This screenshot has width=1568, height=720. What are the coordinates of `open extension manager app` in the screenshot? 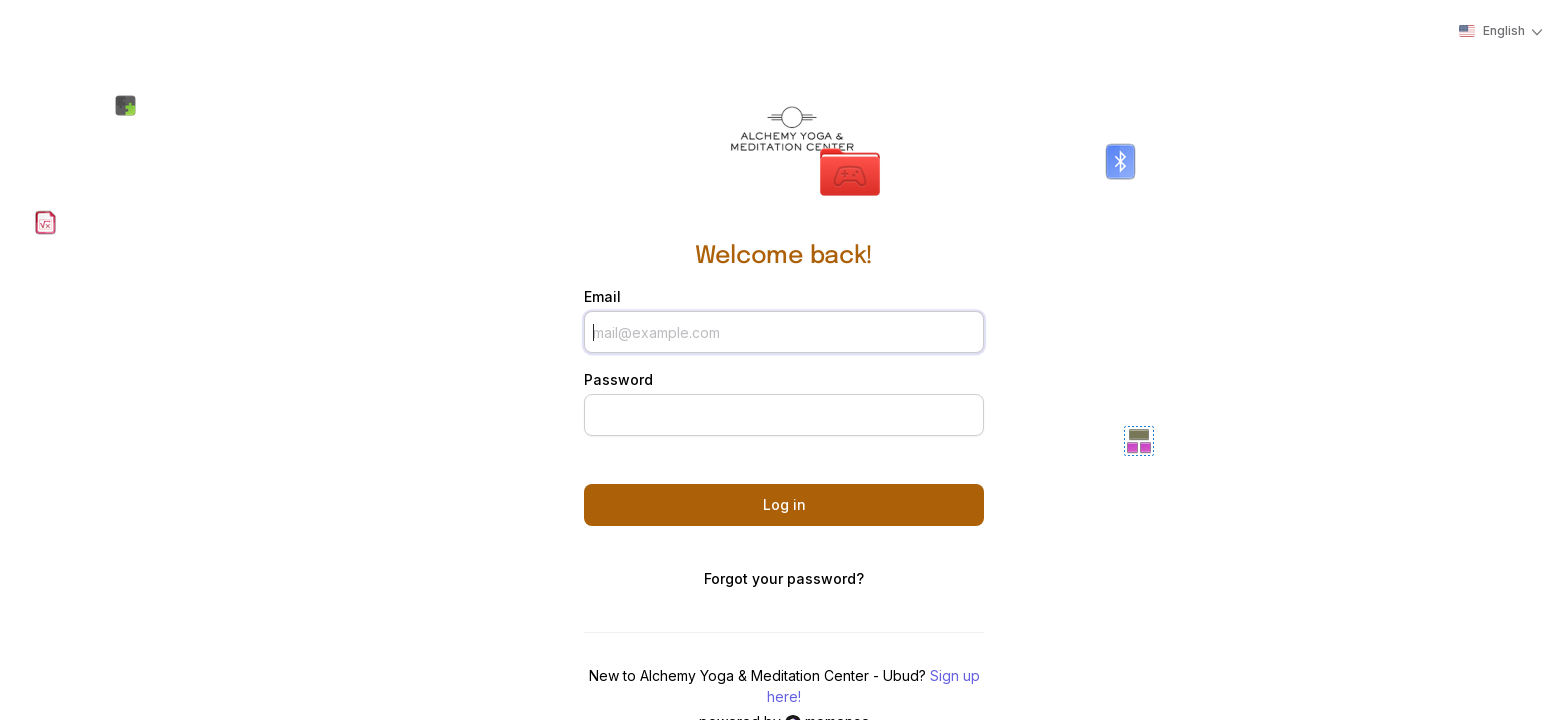 It's located at (125, 105).